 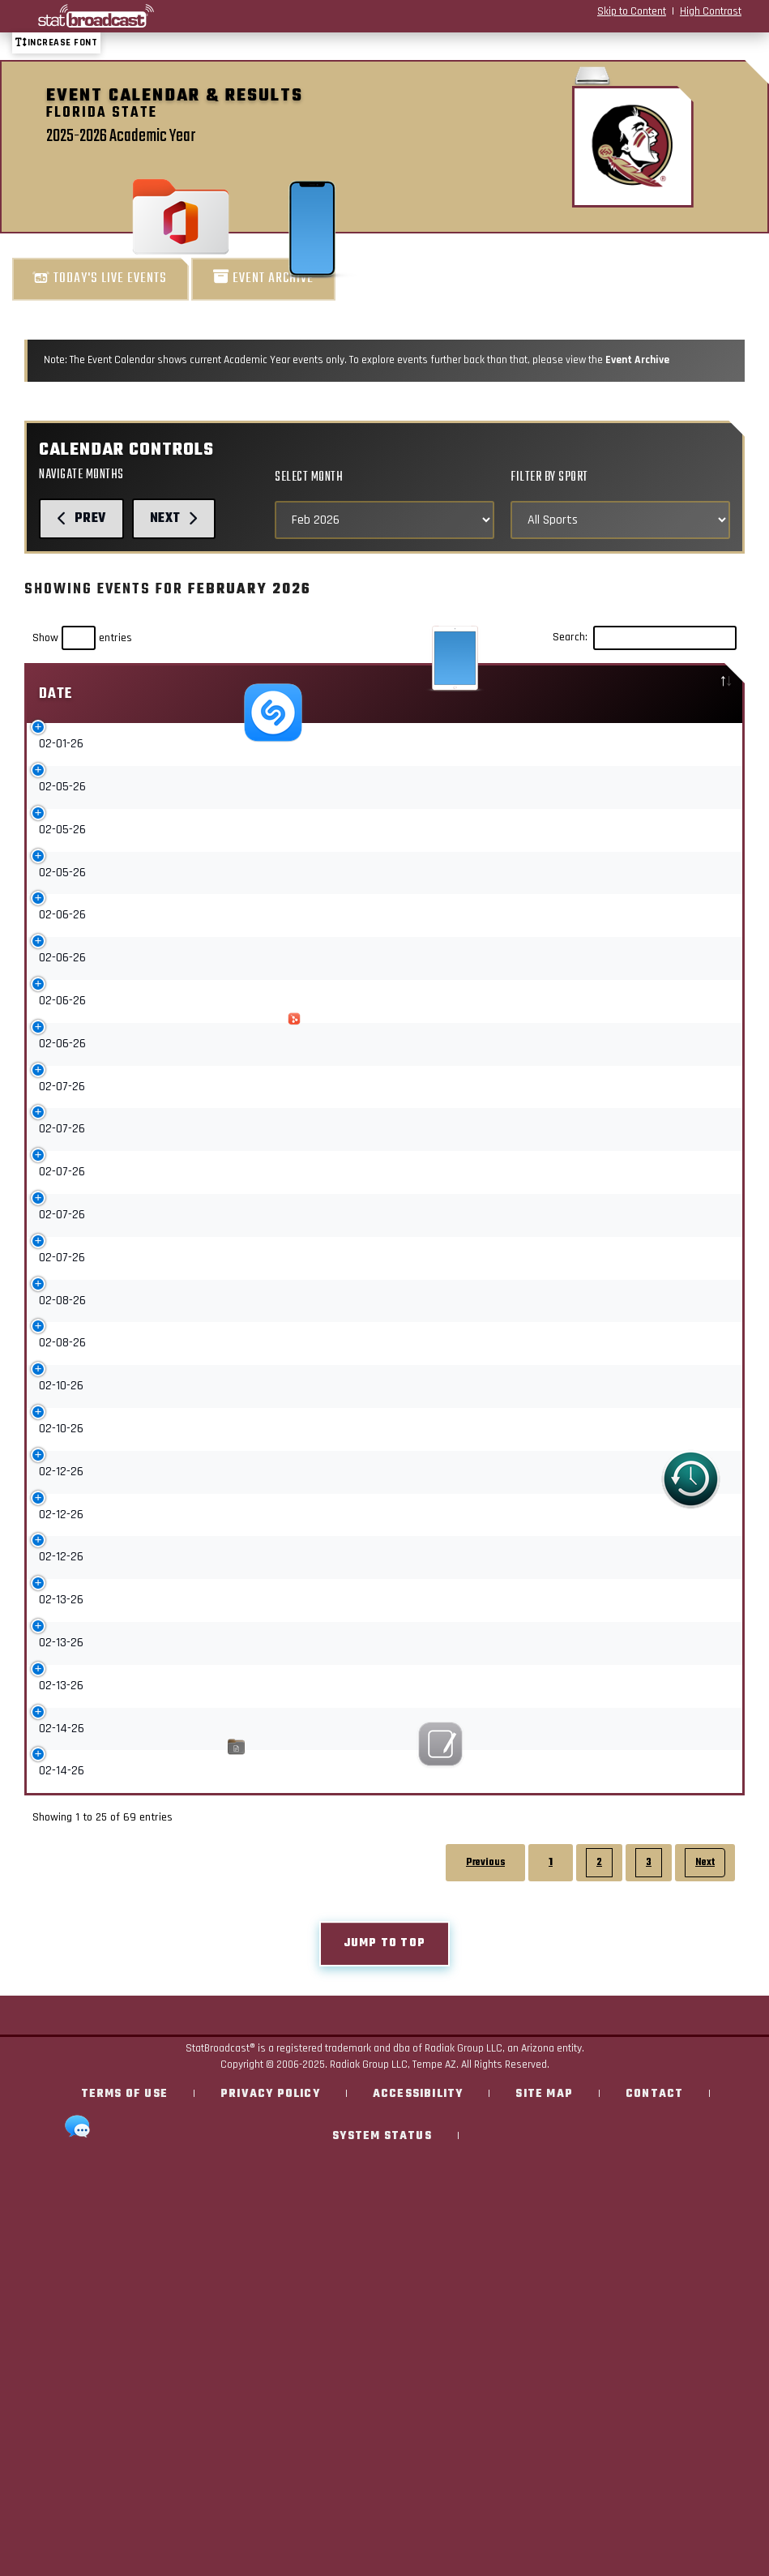 What do you see at coordinates (273, 712) in the screenshot?
I see `identify a song playing nearby` at bounding box center [273, 712].